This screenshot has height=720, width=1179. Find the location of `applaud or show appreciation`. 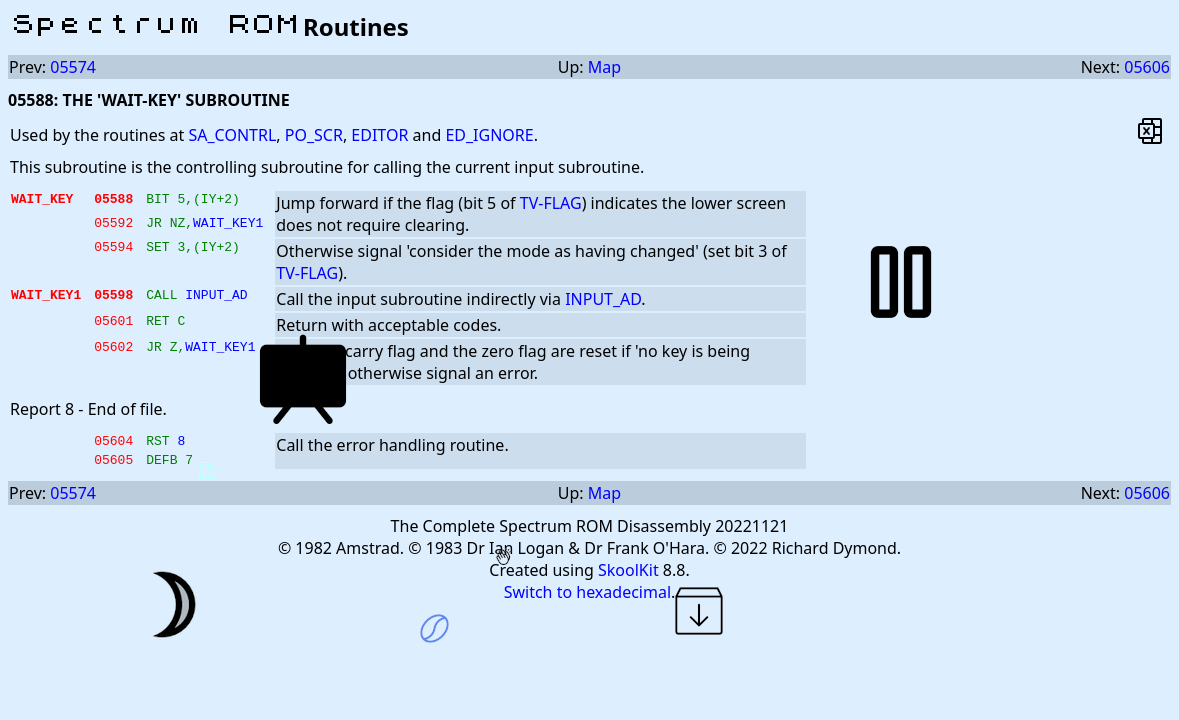

applaud or show appreciation is located at coordinates (503, 556).